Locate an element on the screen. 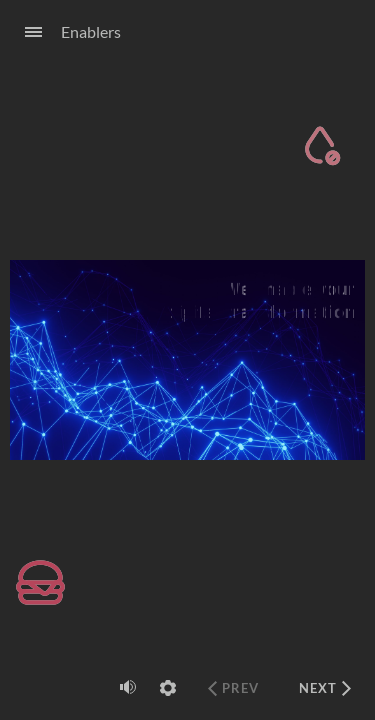  disable water or liquid-related feature is located at coordinates (320, 145).